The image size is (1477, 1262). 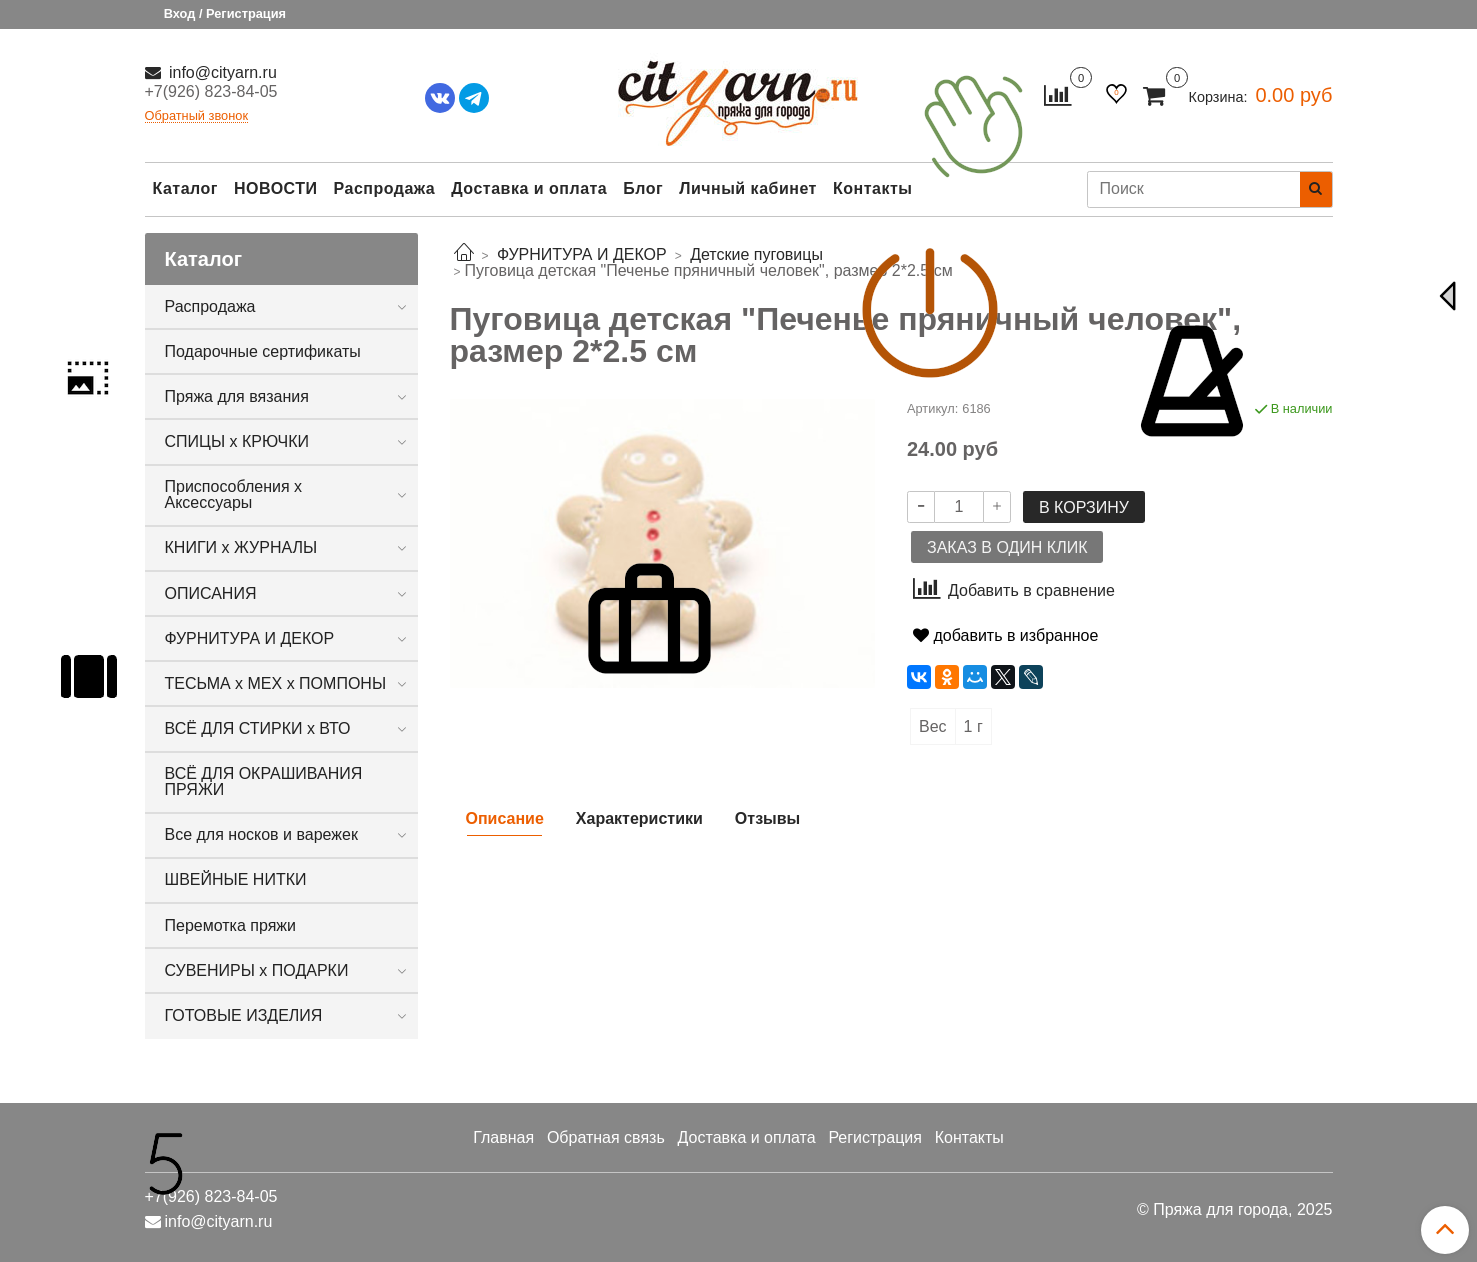 What do you see at coordinates (973, 124) in the screenshot?
I see `greet or welcome new users` at bounding box center [973, 124].